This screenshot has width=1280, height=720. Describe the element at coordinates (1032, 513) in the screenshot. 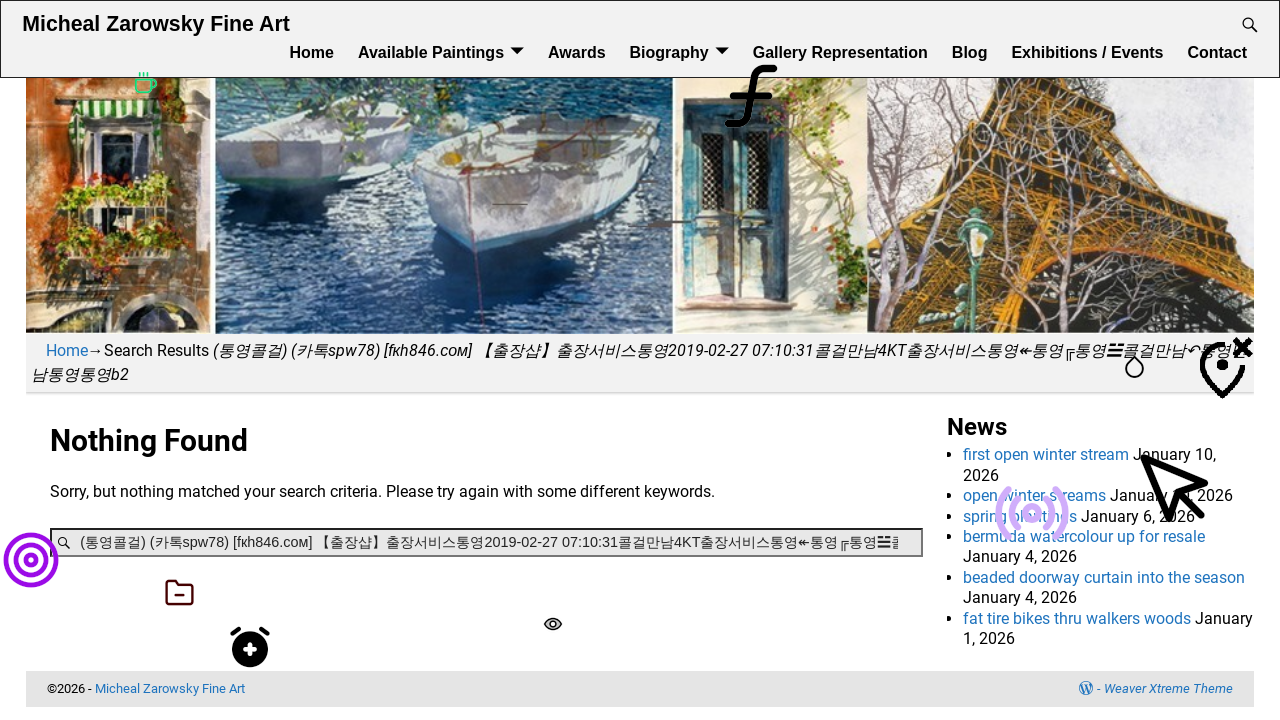

I see `access radio or audio streaming` at that location.